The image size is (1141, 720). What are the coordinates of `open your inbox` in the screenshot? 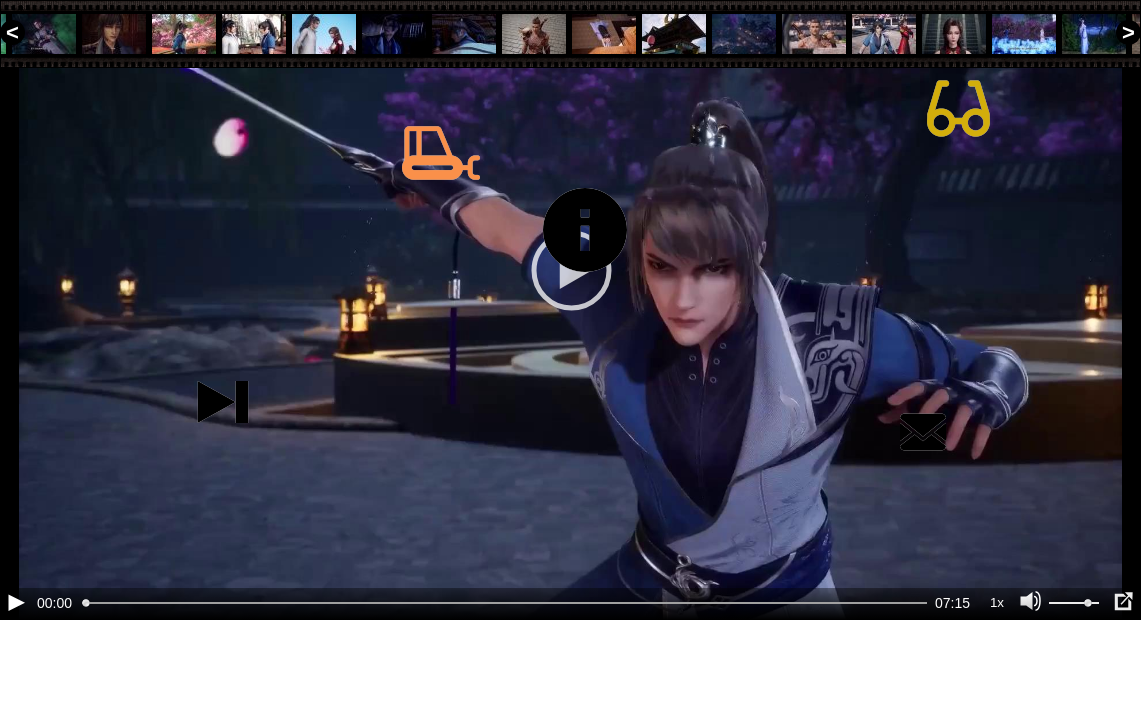 It's located at (923, 432).